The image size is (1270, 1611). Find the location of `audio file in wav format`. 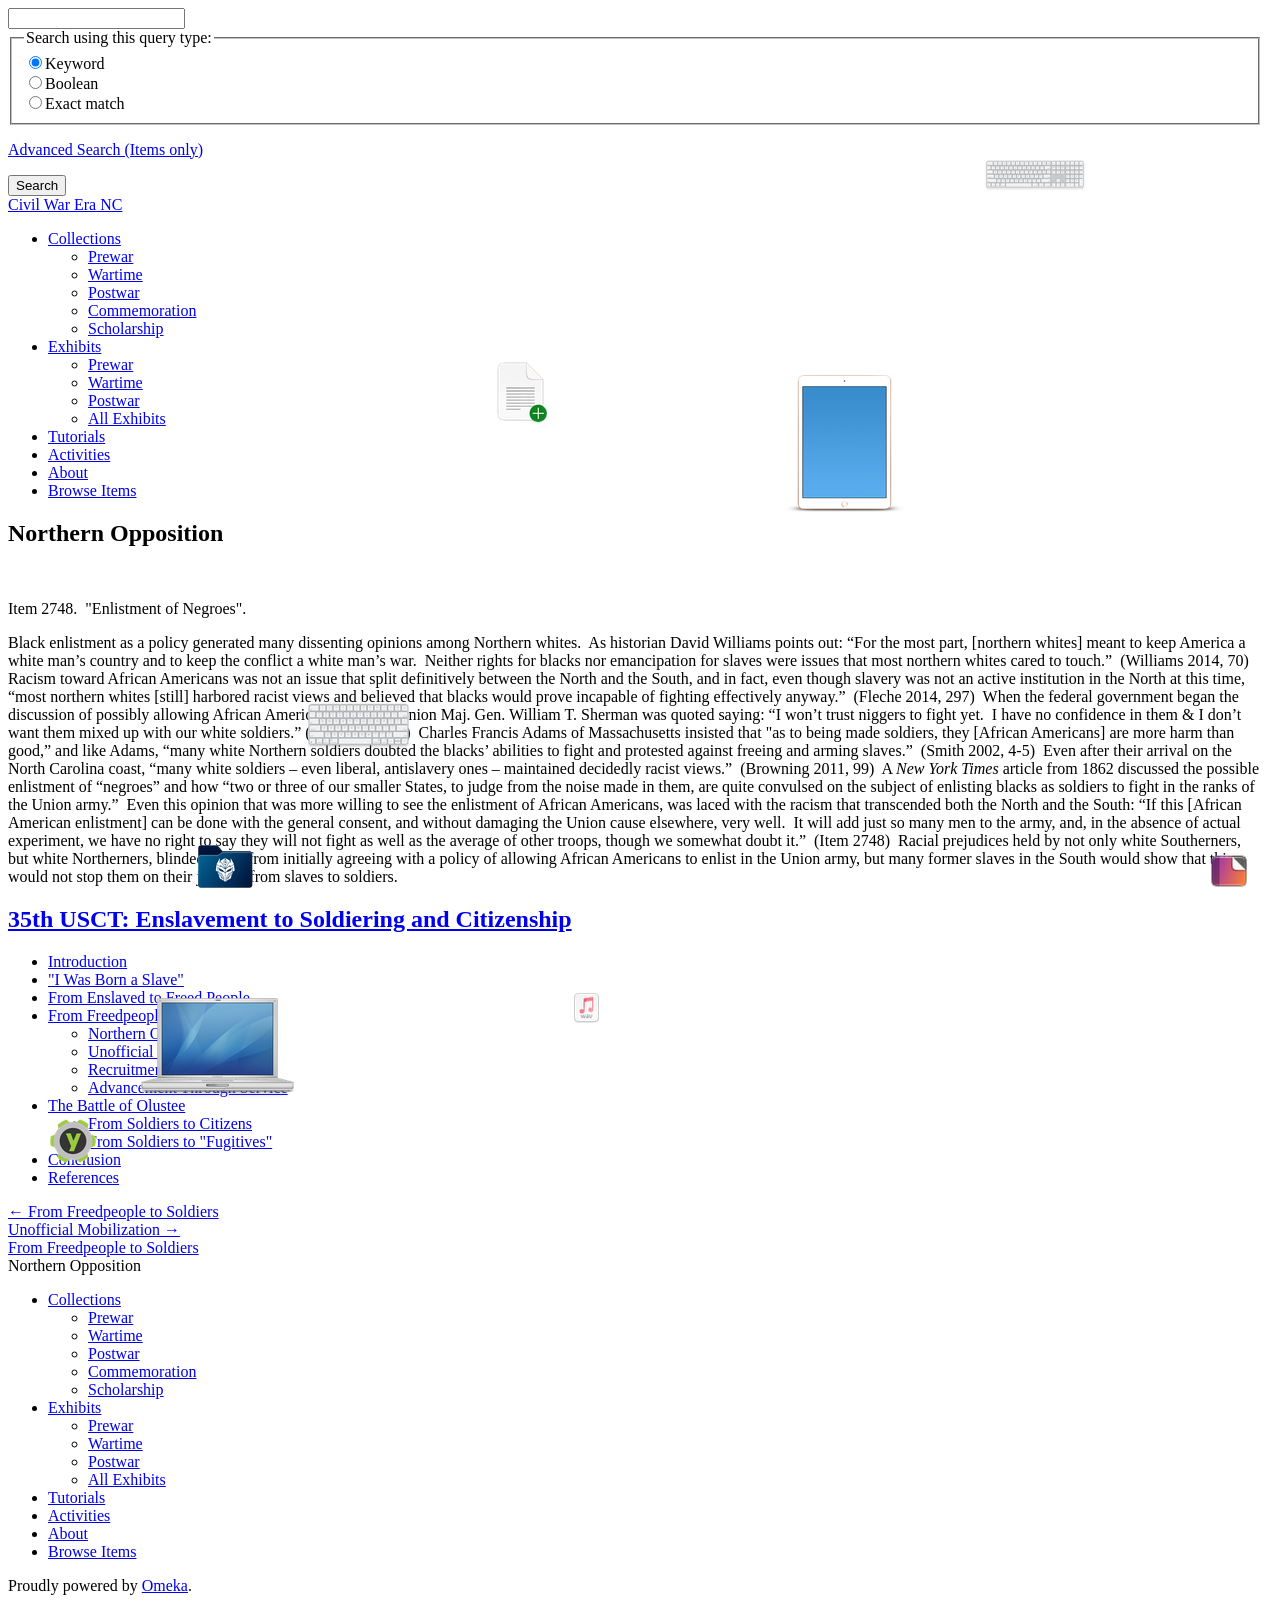

audio file in wav format is located at coordinates (586, 1007).